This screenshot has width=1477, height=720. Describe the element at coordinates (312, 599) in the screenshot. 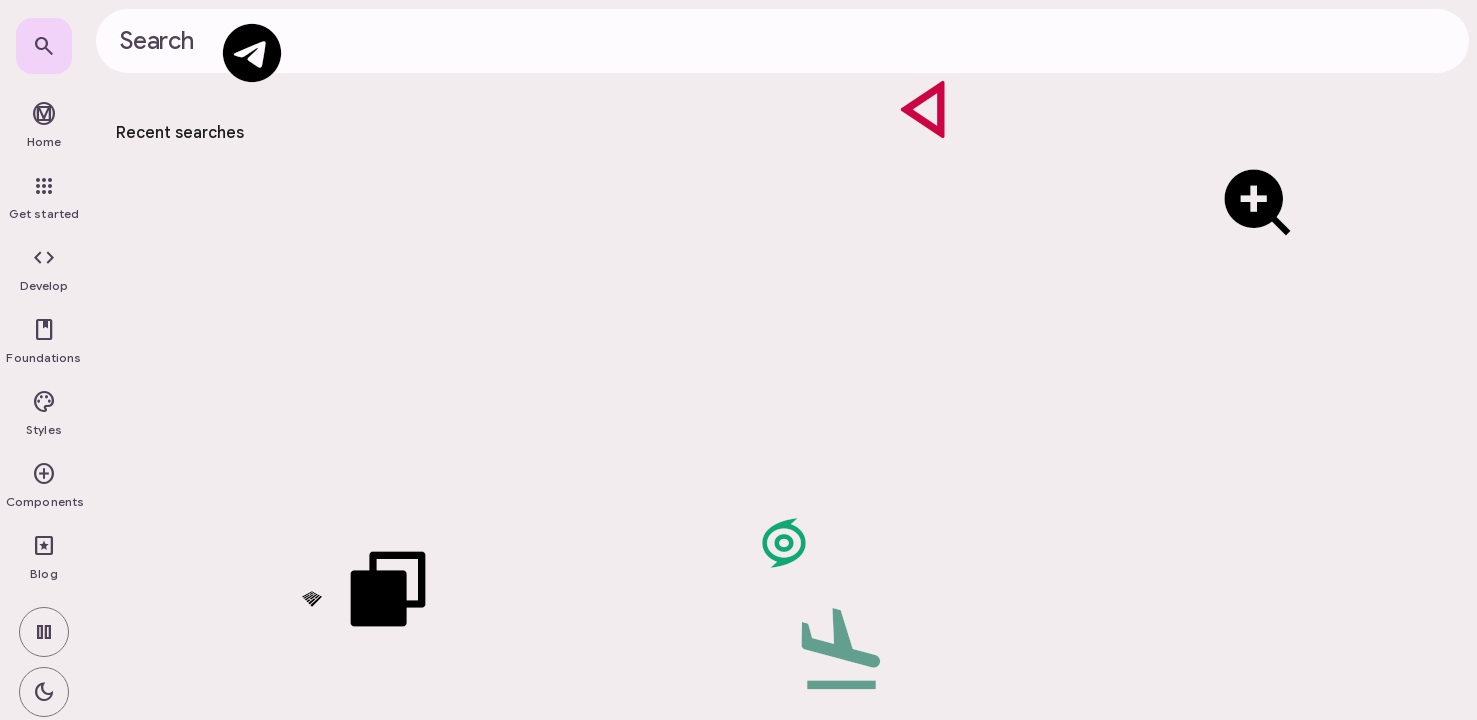

I see `Apache Parquet logo` at that location.